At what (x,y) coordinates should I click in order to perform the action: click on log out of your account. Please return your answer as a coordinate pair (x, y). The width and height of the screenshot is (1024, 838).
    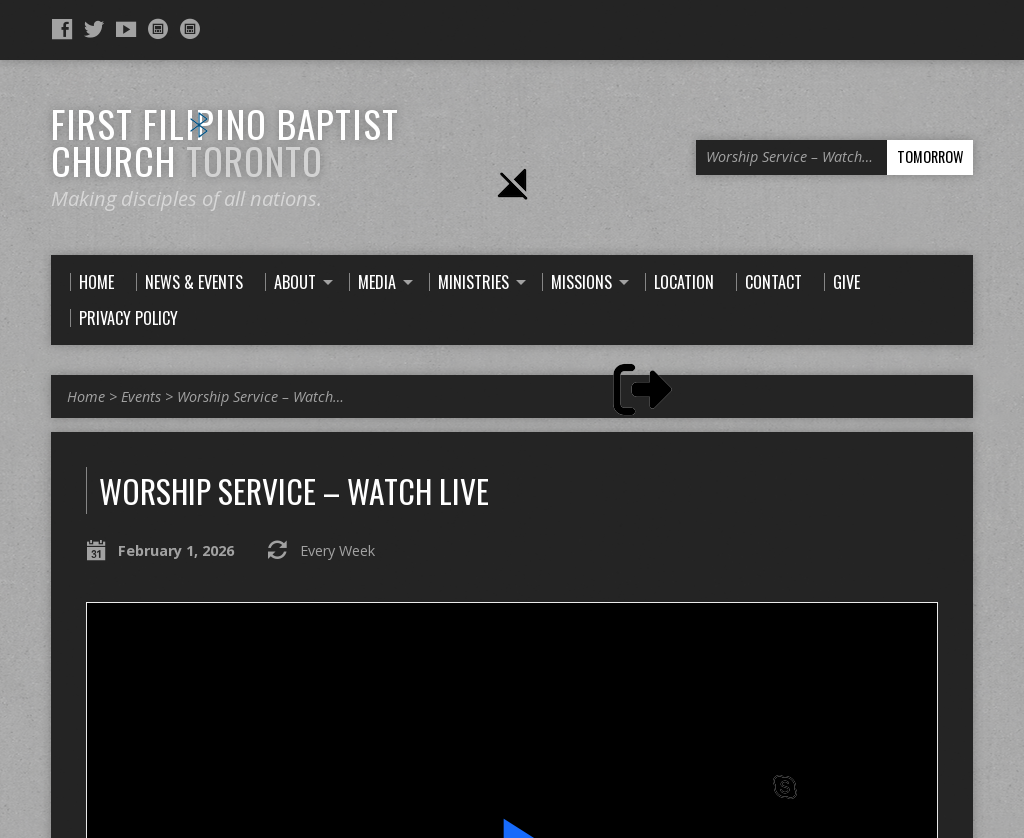
    Looking at the image, I should click on (642, 389).